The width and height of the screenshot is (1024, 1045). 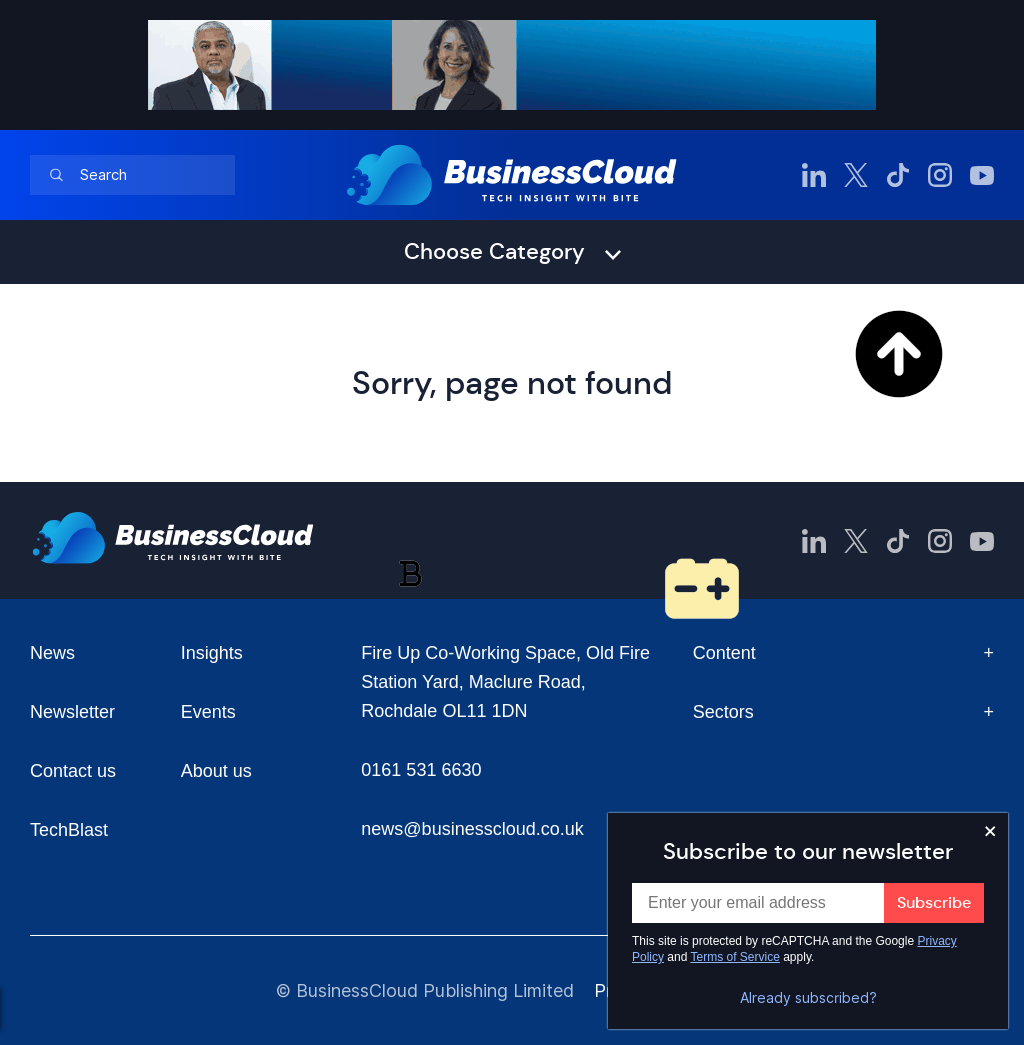 What do you see at coordinates (899, 354) in the screenshot?
I see `upload a file or content` at bounding box center [899, 354].